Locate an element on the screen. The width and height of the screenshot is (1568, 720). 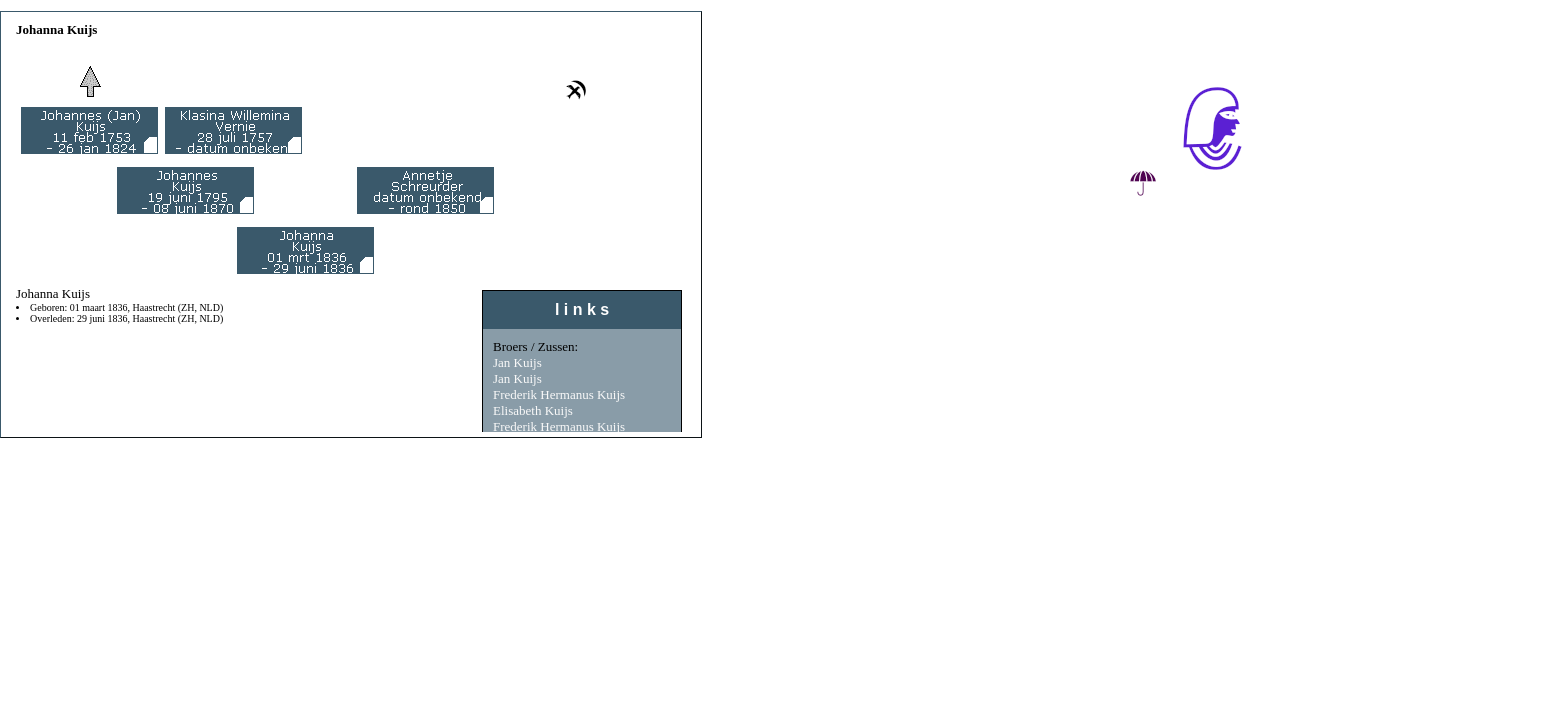
select egyptian theme or civilization is located at coordinates (1212, 128).